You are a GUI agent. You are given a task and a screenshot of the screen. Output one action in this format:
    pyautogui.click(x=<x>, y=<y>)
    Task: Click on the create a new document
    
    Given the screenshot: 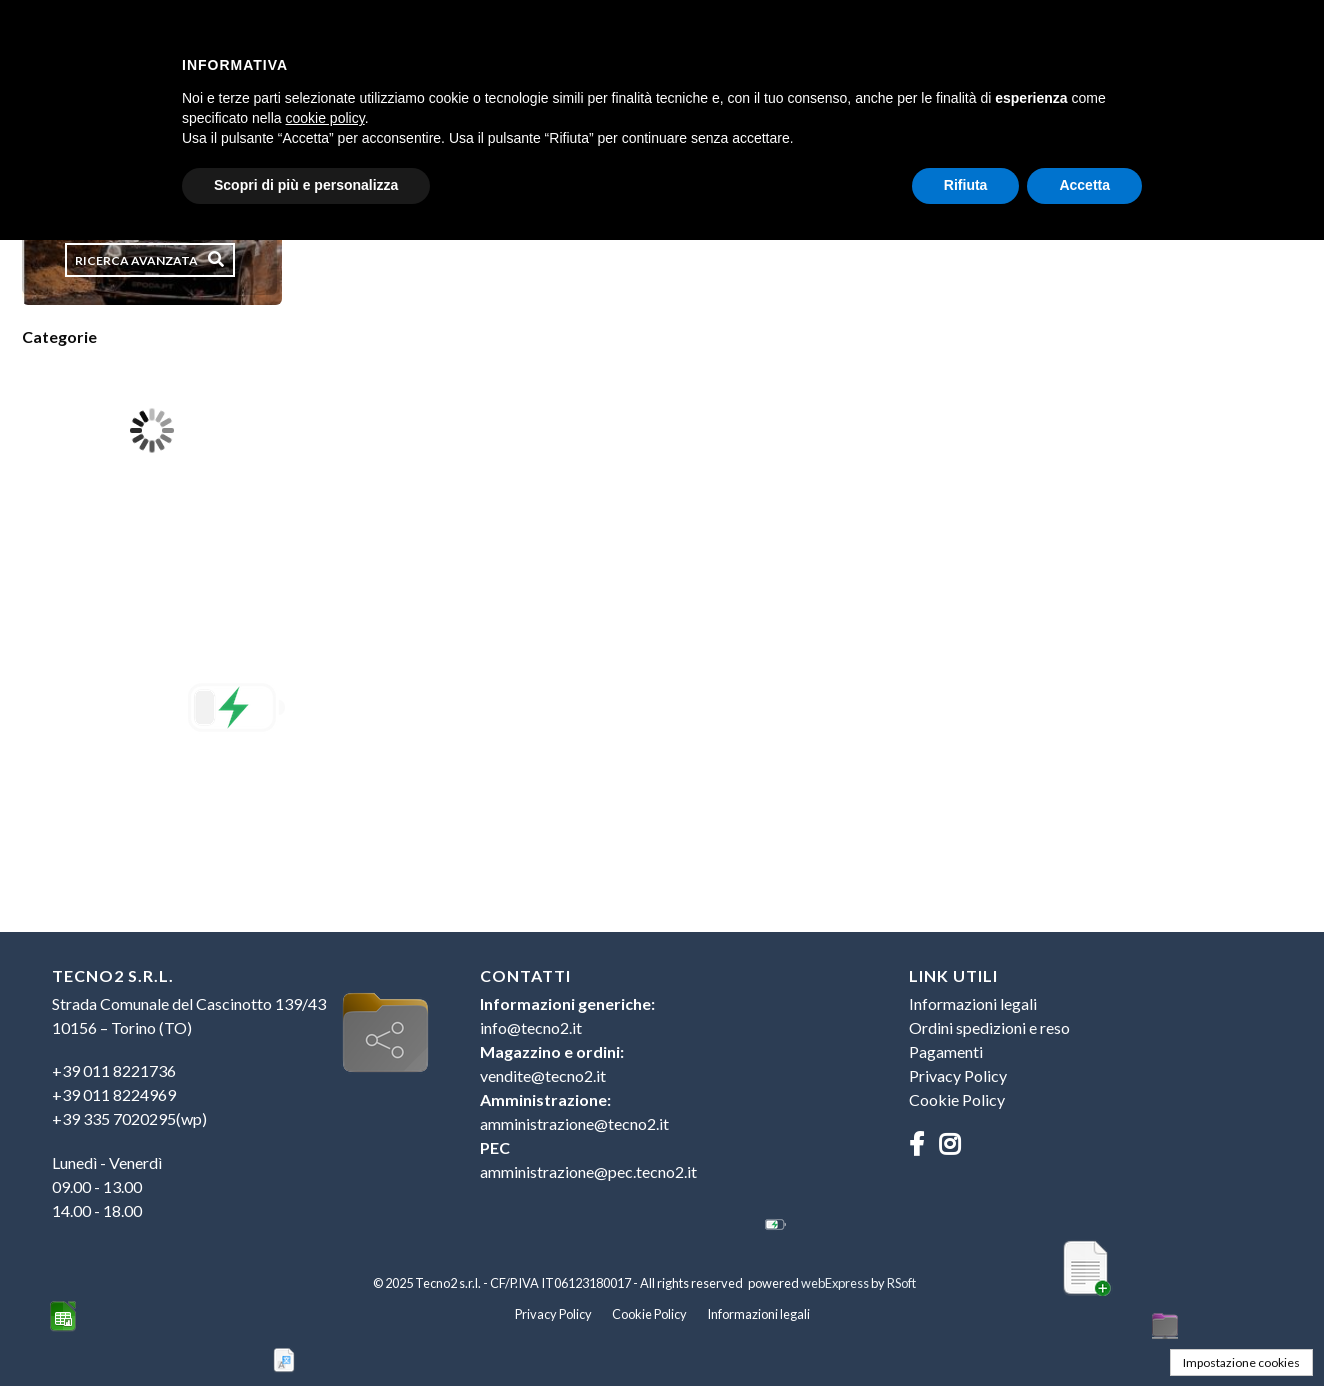 What is the action you would take?
    pyautogui.click(x=1085, y=1267)
    